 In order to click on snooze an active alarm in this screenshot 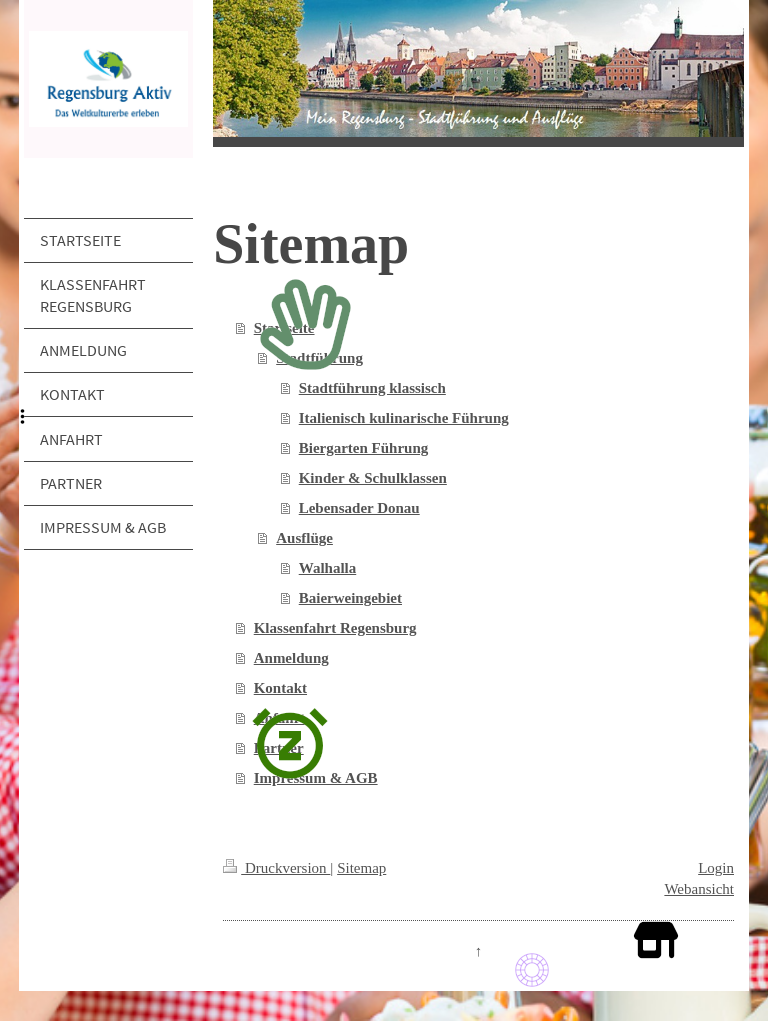, I will do `click(290, 742)`.